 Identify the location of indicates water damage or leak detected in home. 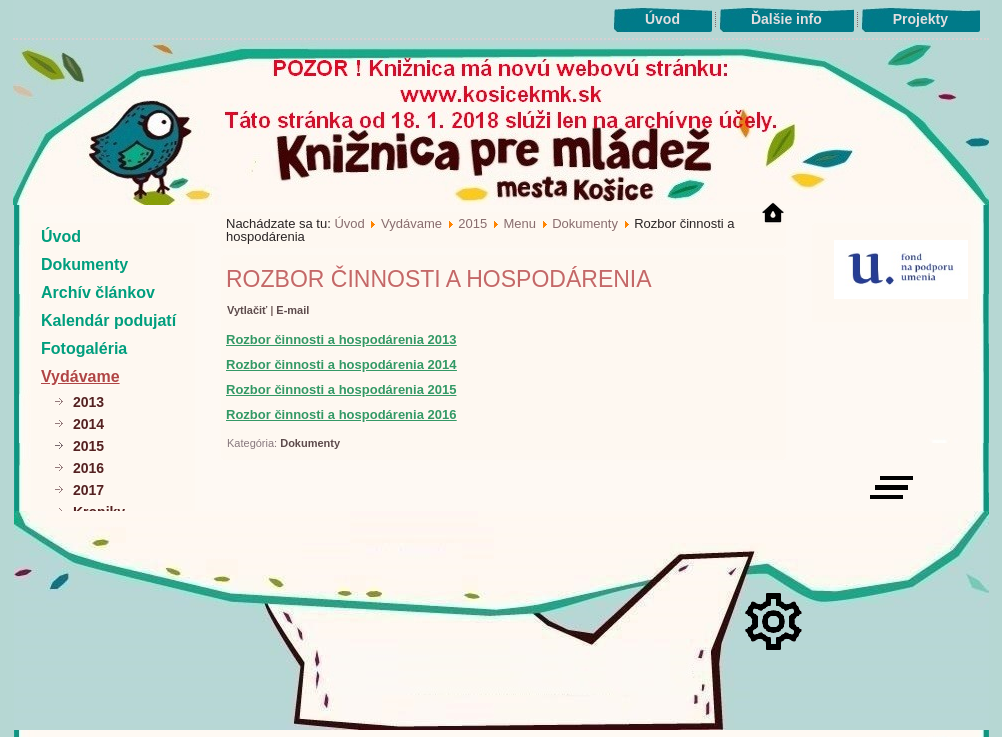
(773, 213).